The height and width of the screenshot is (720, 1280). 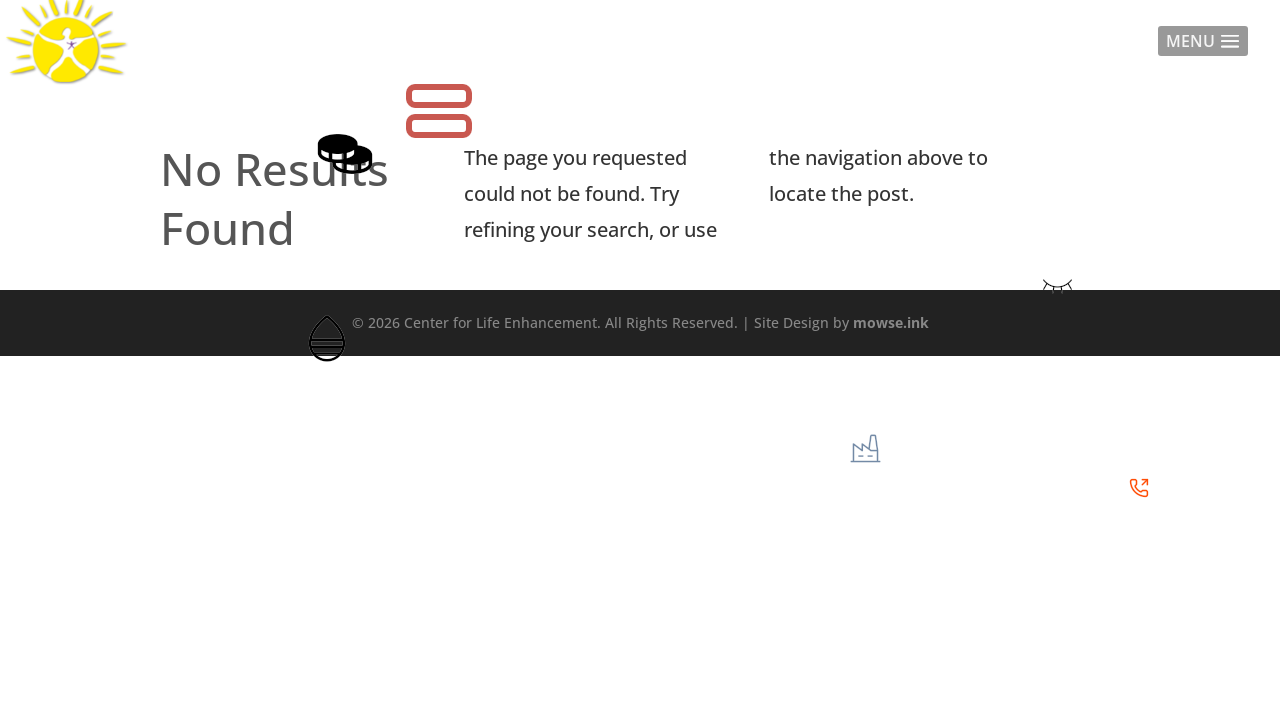 What do you see at coordinates (327, 340) in the screenshot?
I see `adjust fill level or capacity` at bounding box center [327, 340].